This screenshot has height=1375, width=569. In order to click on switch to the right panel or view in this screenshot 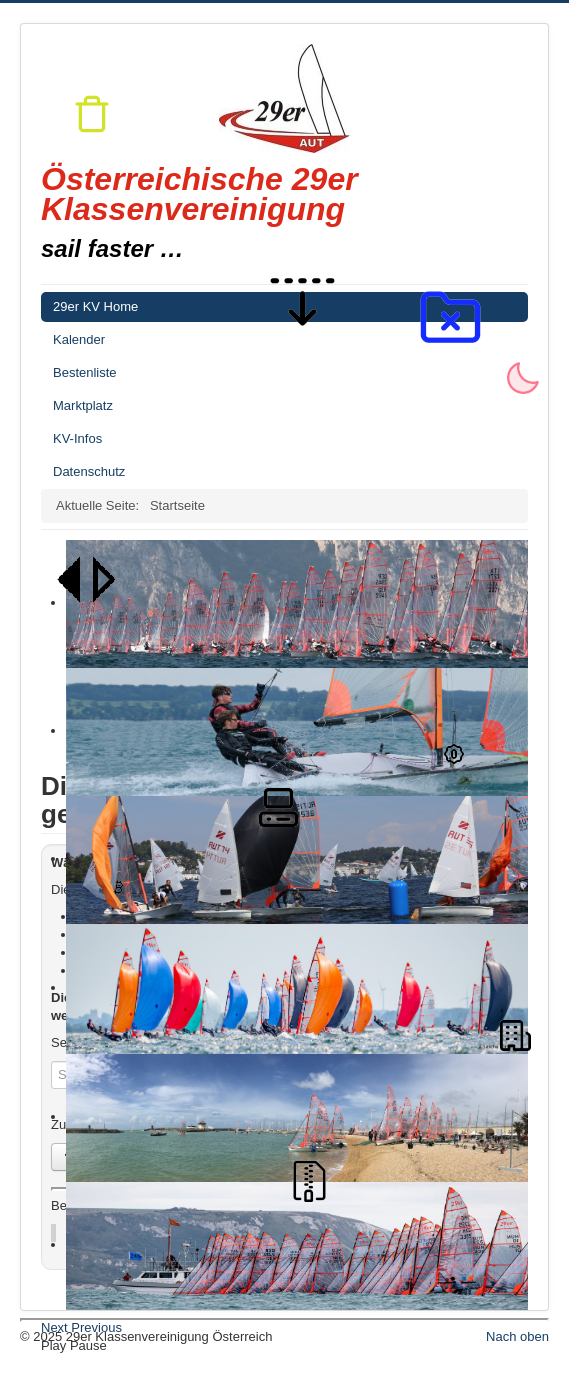, I will do `click(86, 579)`.